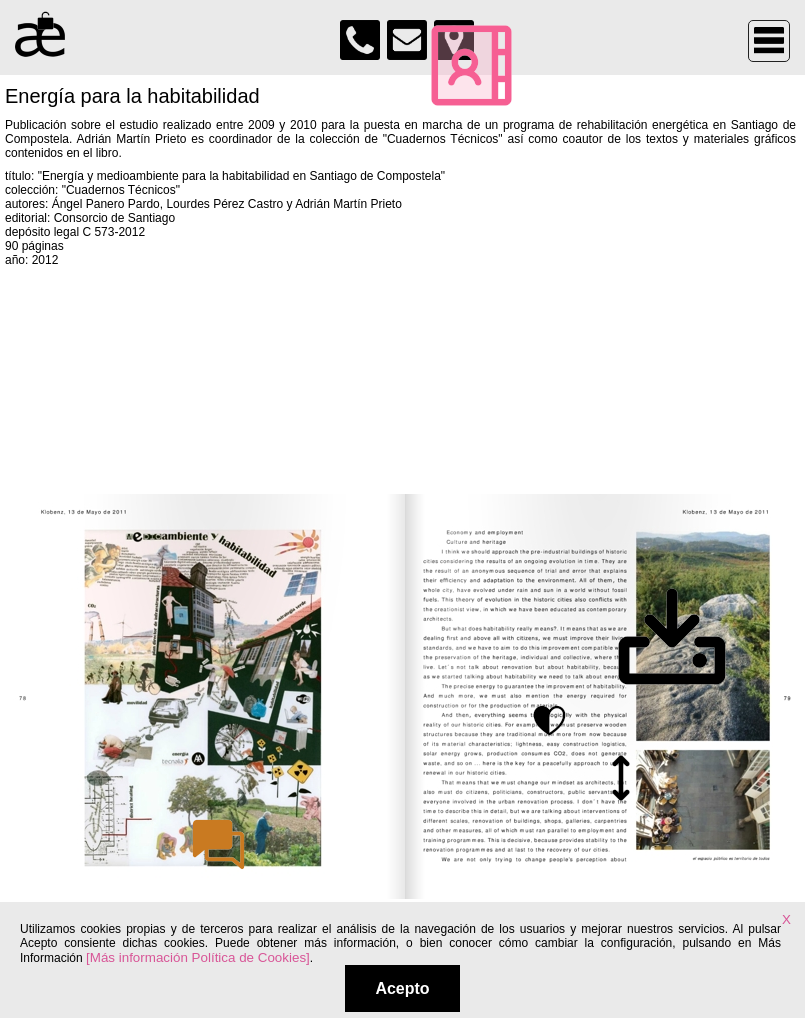  What do you see at coordinates (672, 642) in the screenshot?
I see `download a file to your device` at bounding box center [672, 642].